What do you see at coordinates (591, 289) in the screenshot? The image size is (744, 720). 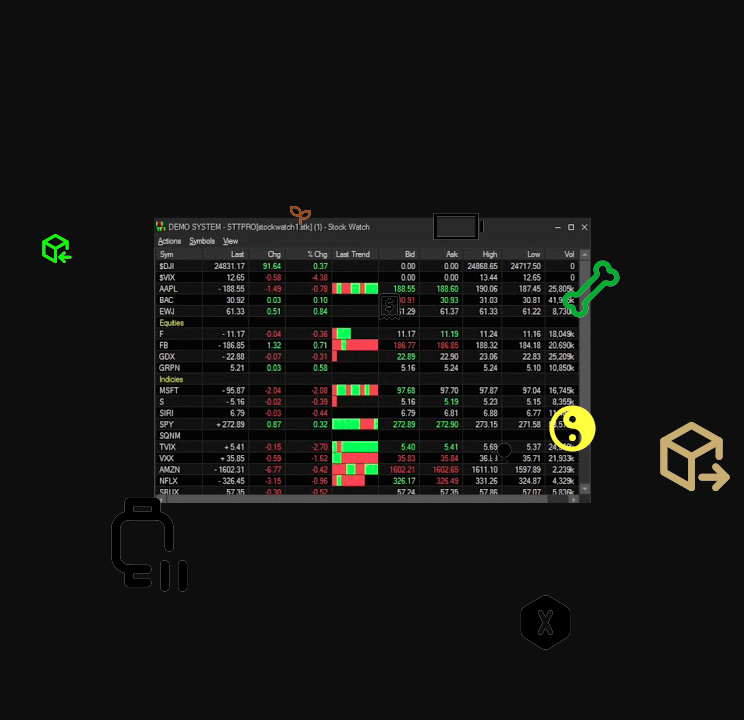 I see `access pet-related features or settings` at bounding box center [591, 289].